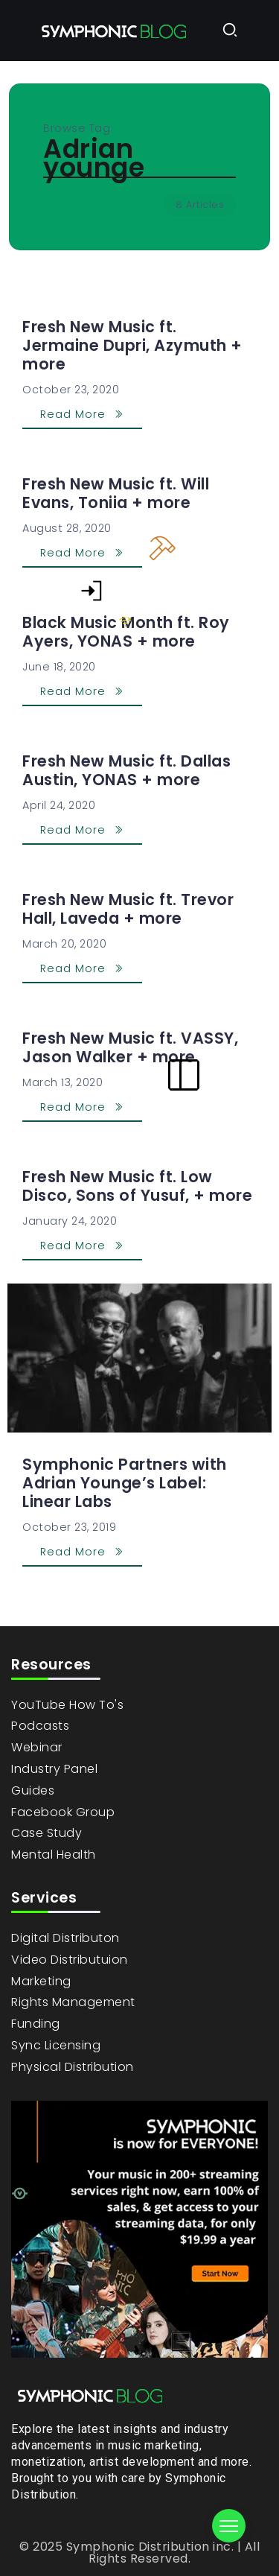  What do you see at coordinates (181, 2341) in the screenshot?
I see `remove or collapse an item` at bounding box center [181, 2341].